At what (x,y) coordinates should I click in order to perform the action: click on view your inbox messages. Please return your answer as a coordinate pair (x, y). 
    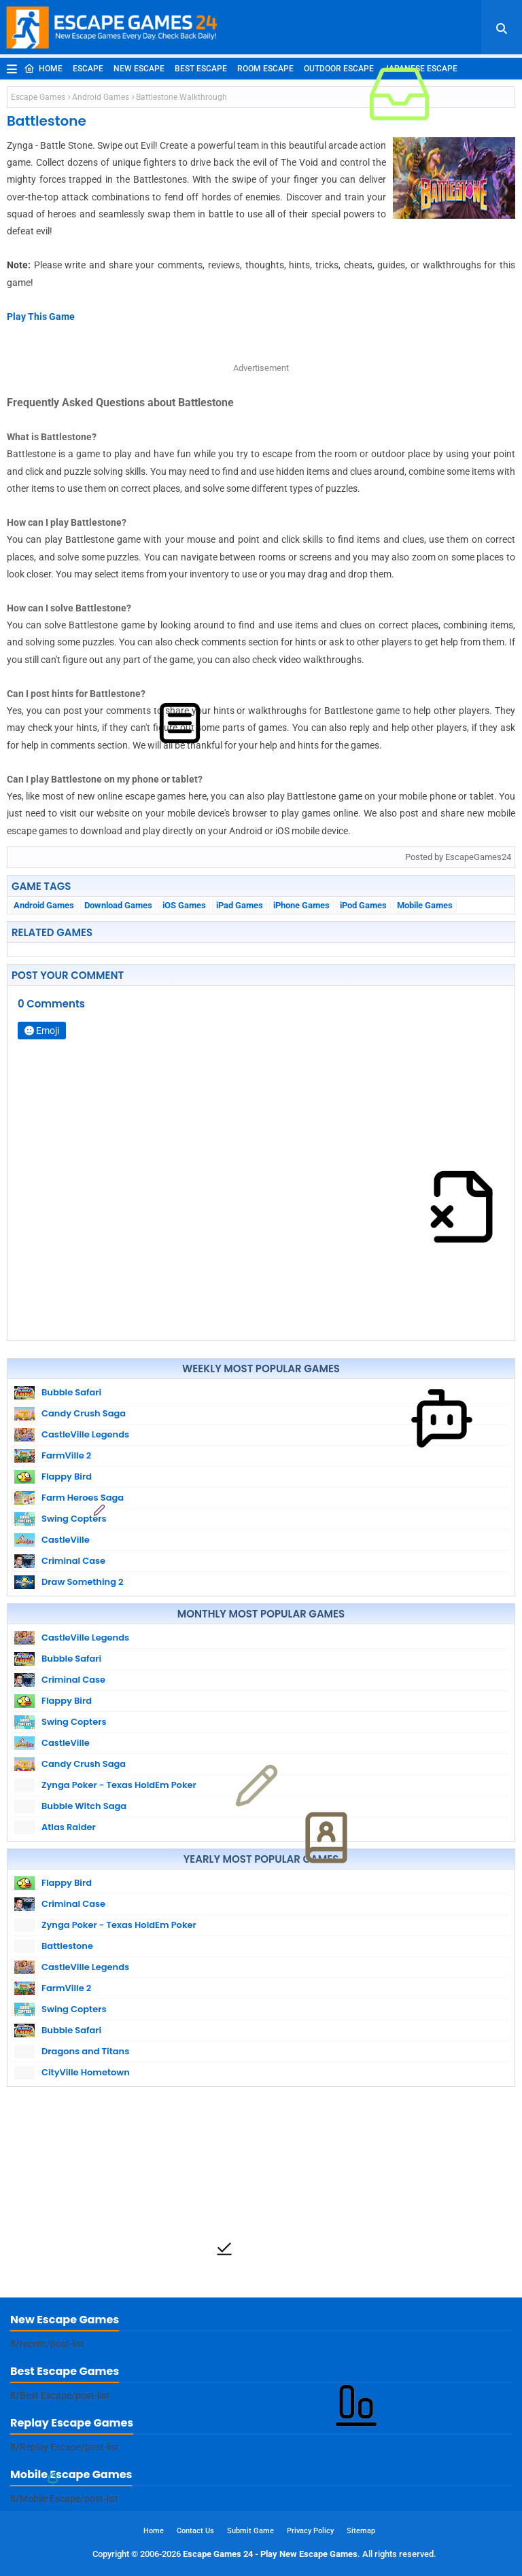
    Looking at the image, I should click on (399, 93).